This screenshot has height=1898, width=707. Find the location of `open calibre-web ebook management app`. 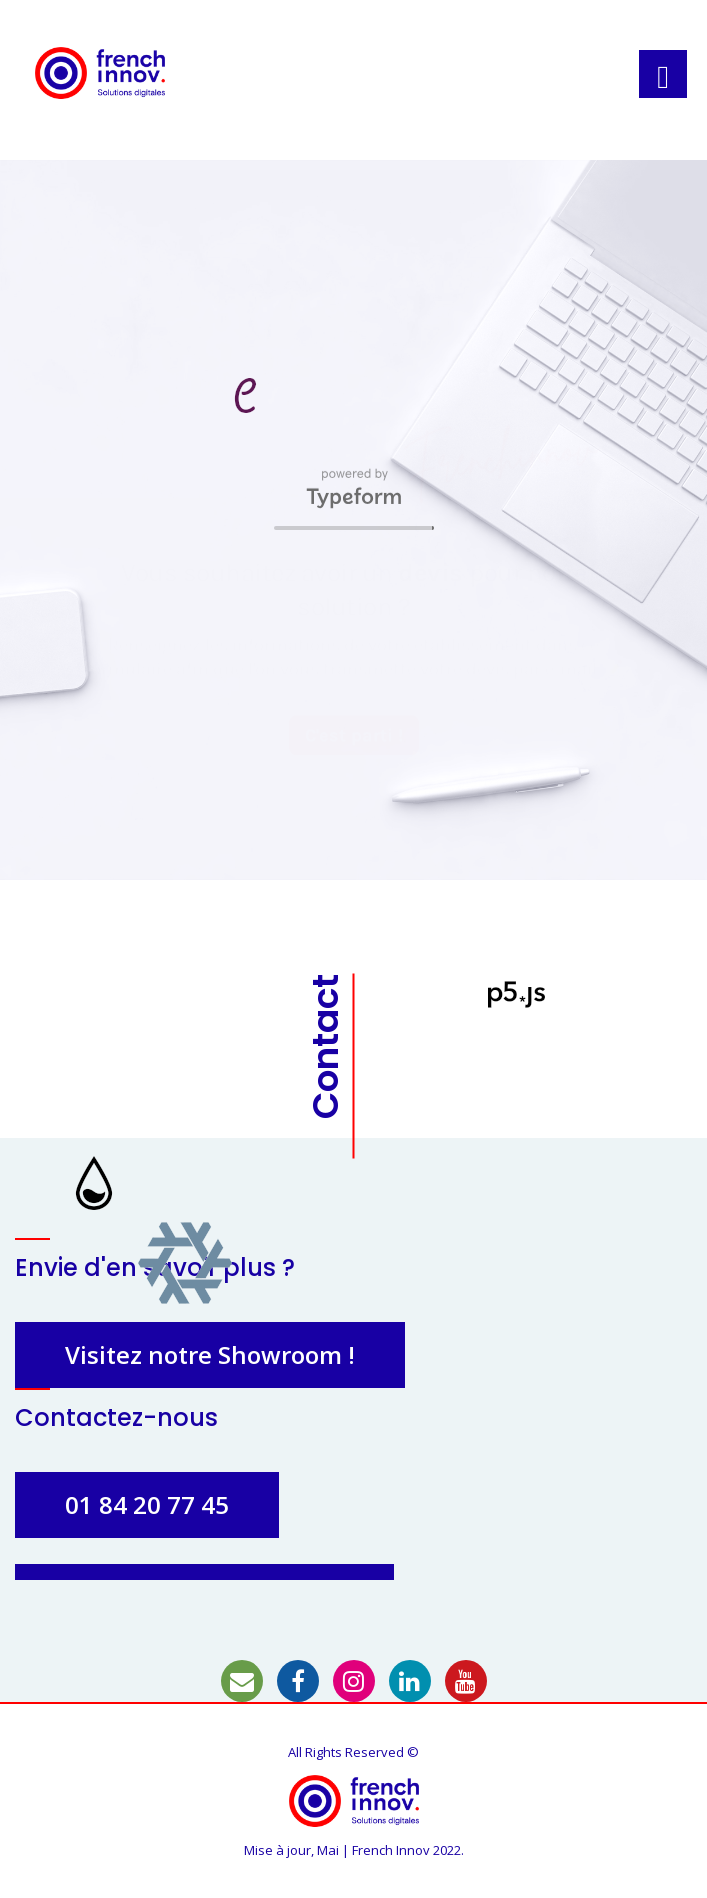

open calibre-web ebook management app is located at coordinates (245, 395).